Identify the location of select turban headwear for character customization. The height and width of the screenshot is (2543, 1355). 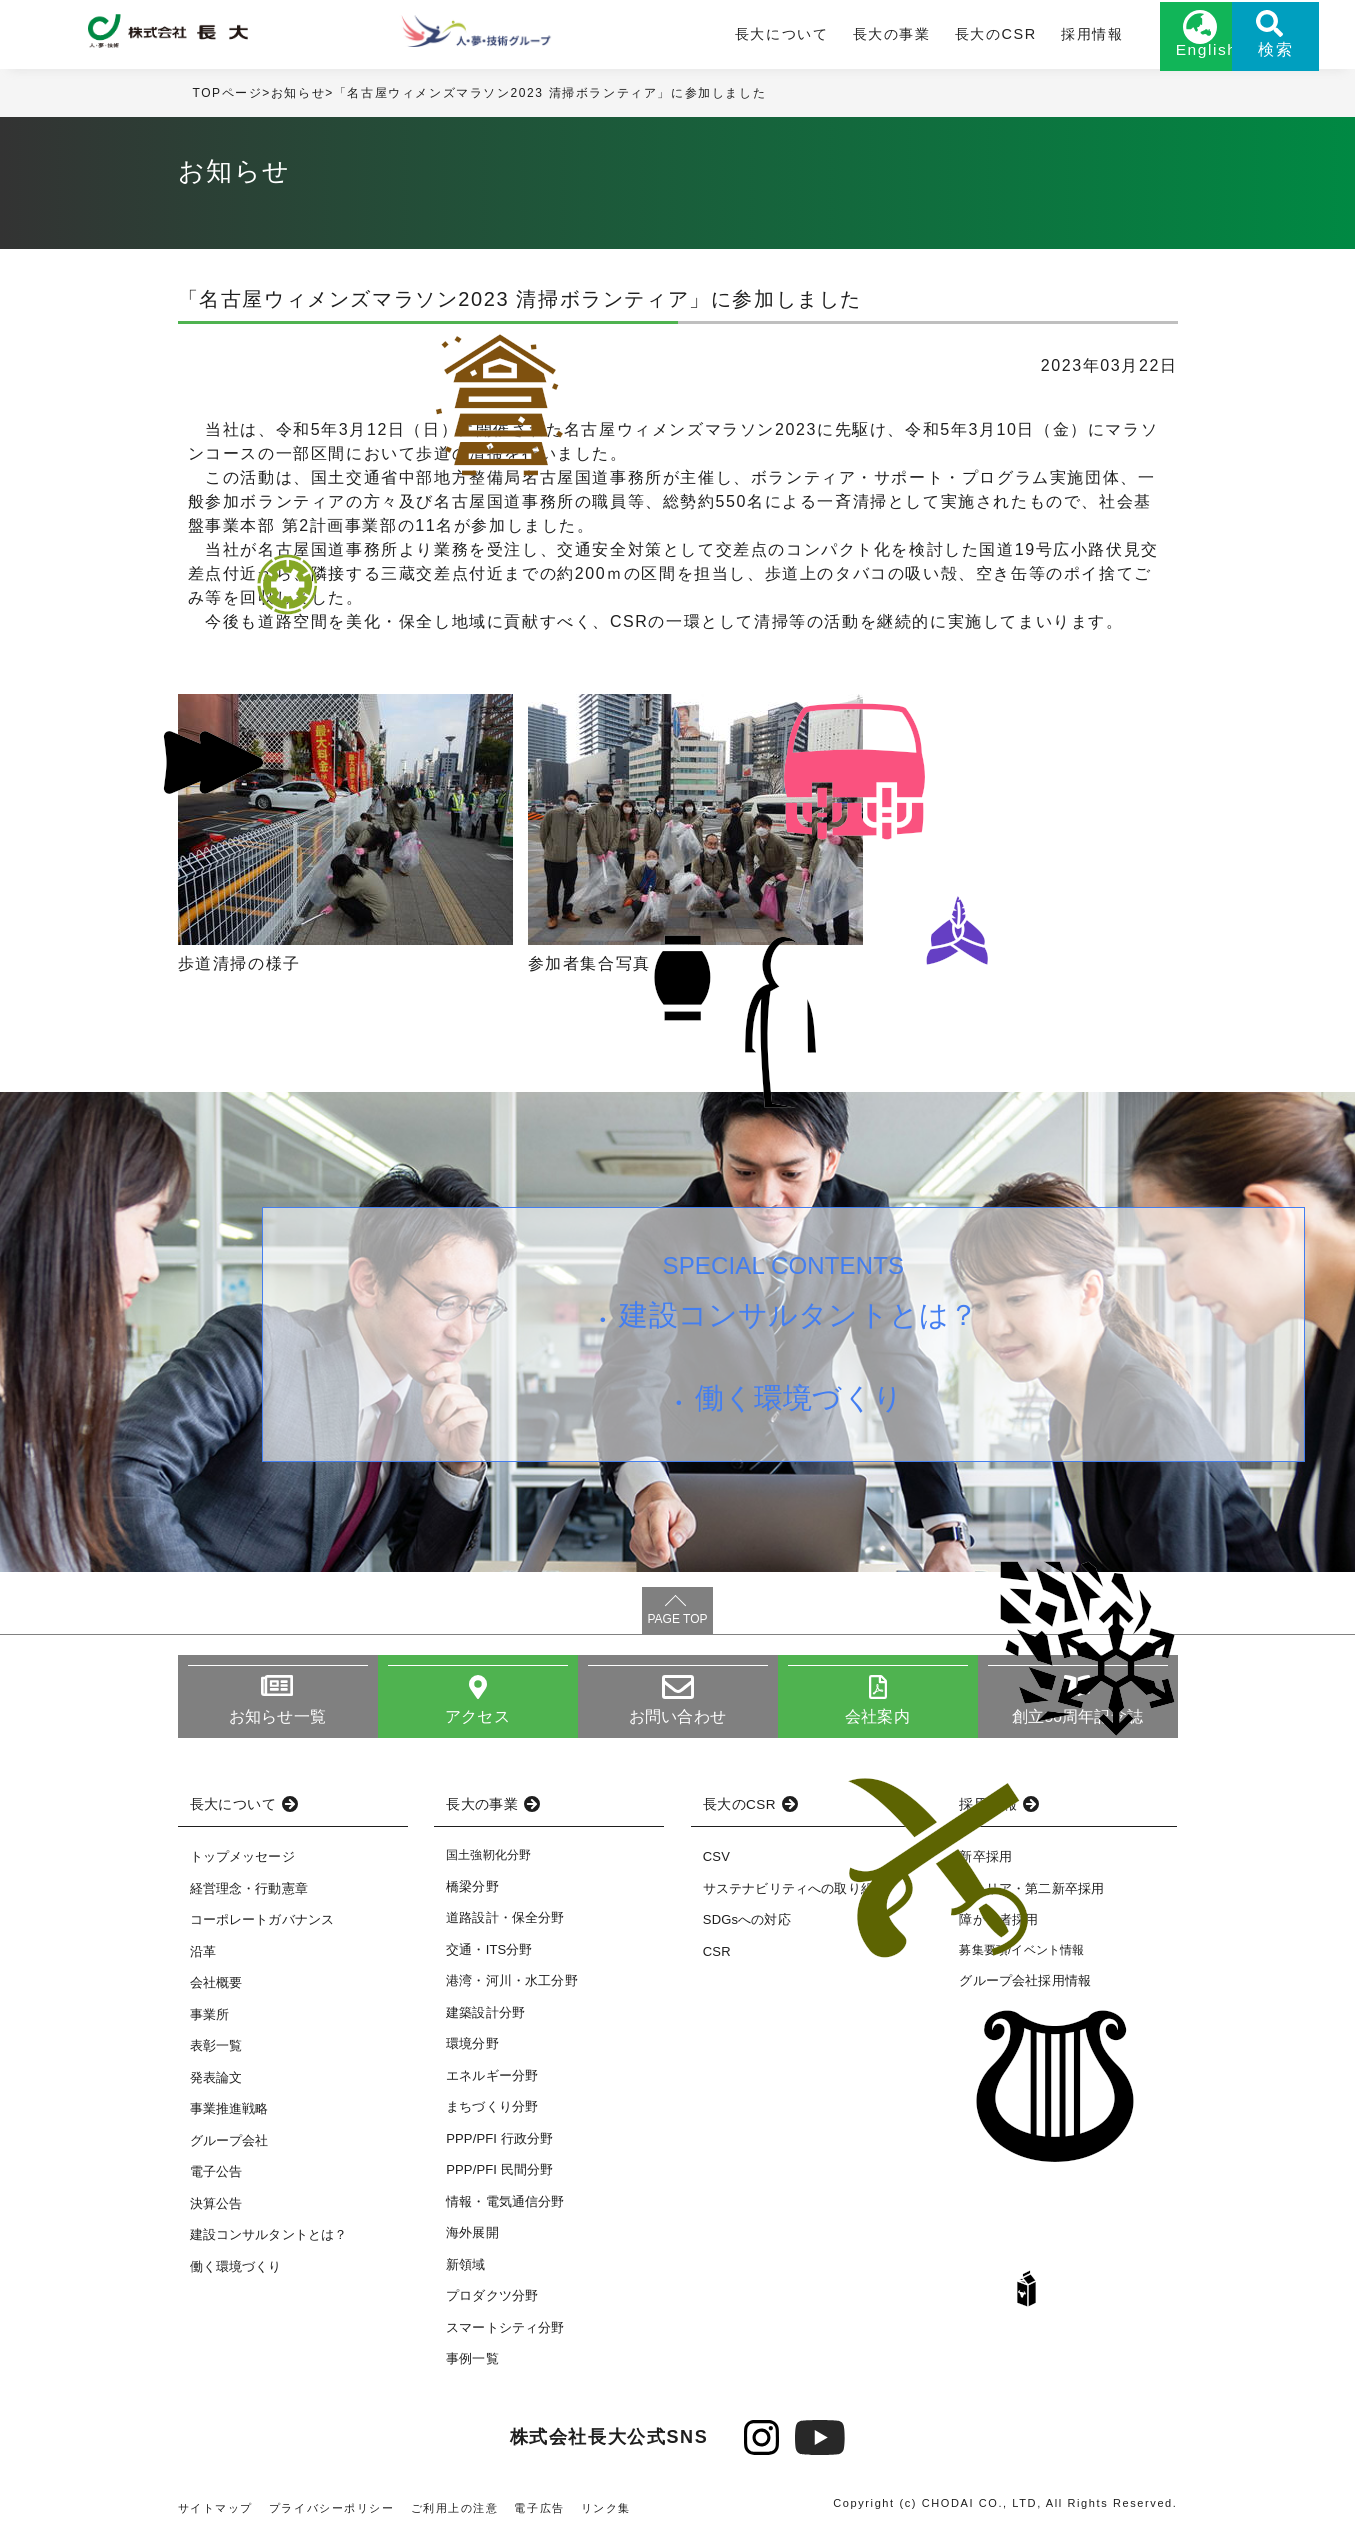
(958, 931).